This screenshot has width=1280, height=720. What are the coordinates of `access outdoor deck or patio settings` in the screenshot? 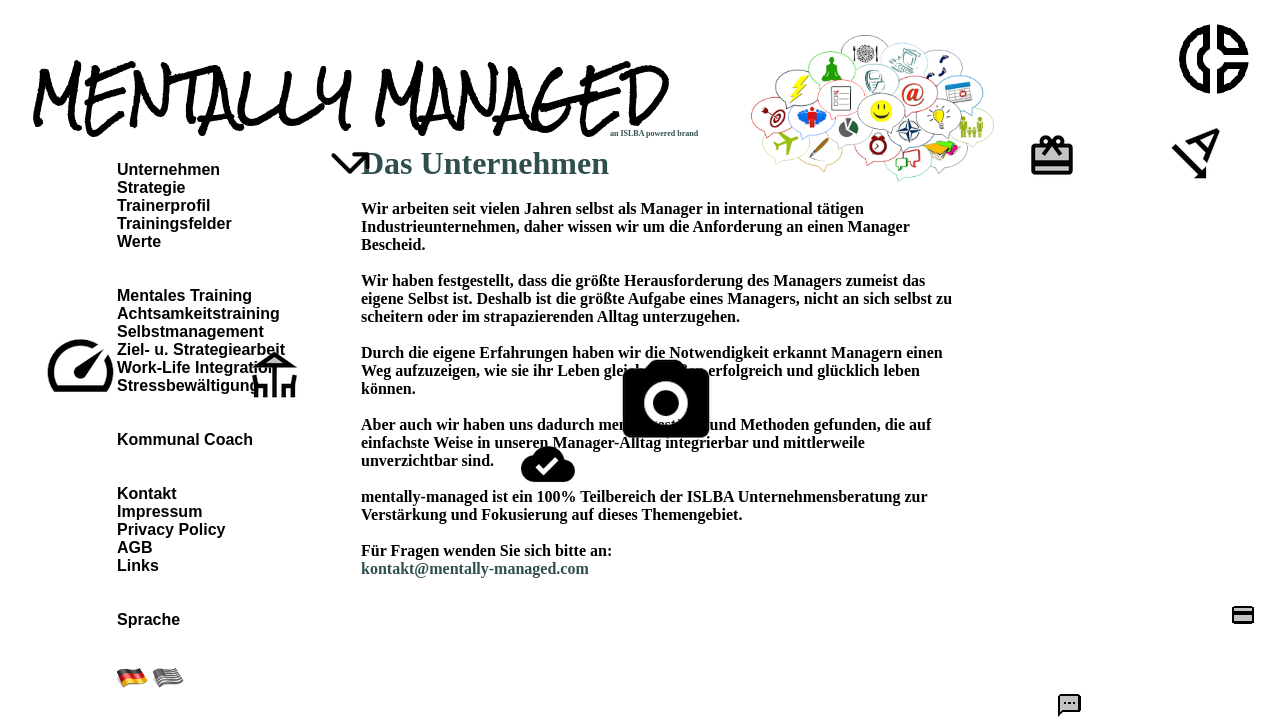 It's located at (274, 374).